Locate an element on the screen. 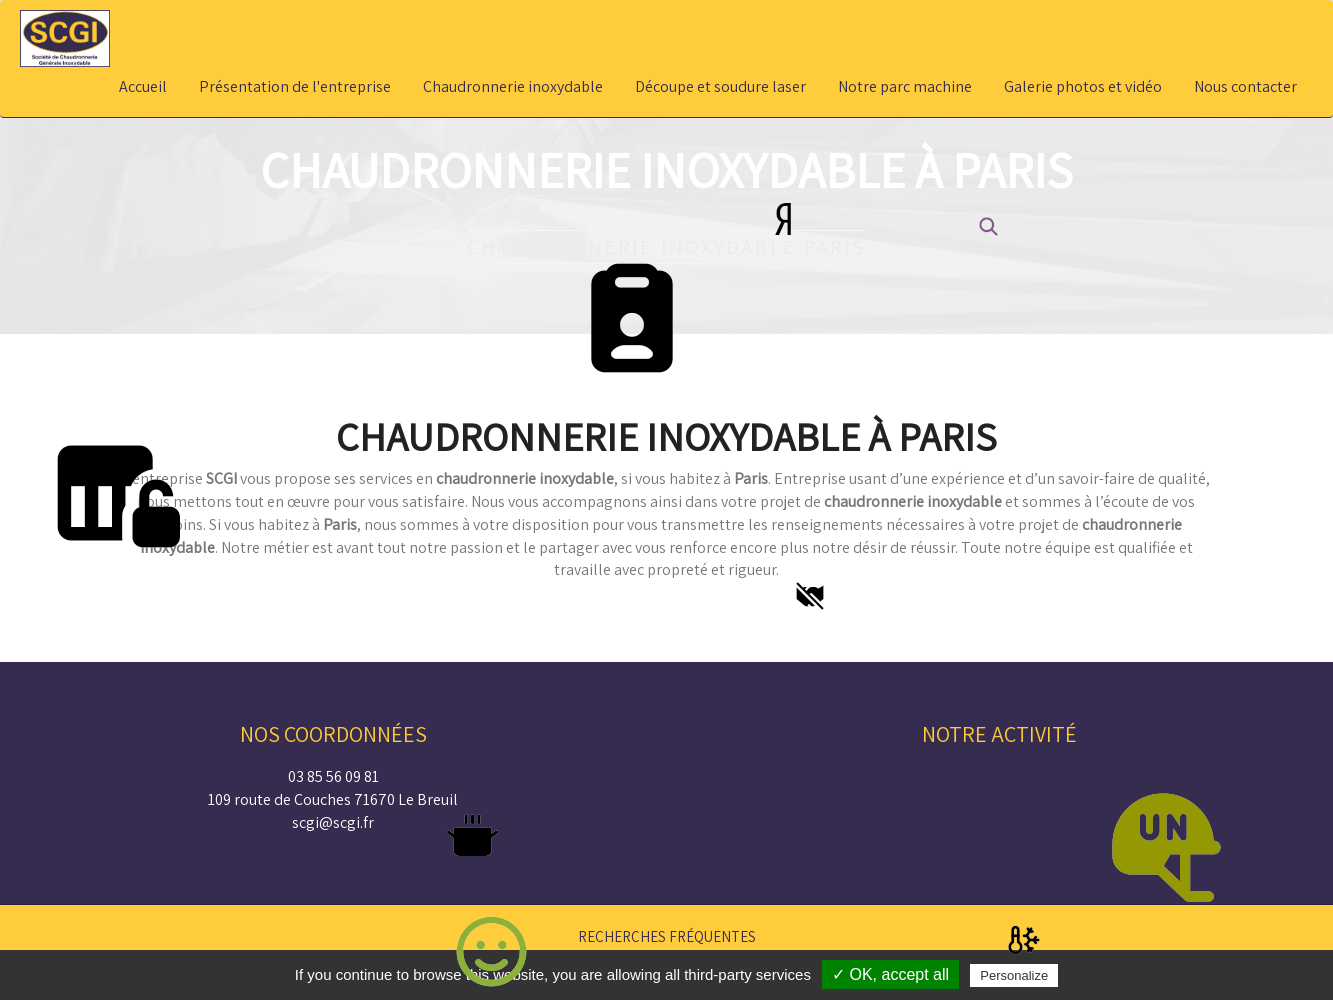  add an emoji or reaction is located at coordinates (491, 951).